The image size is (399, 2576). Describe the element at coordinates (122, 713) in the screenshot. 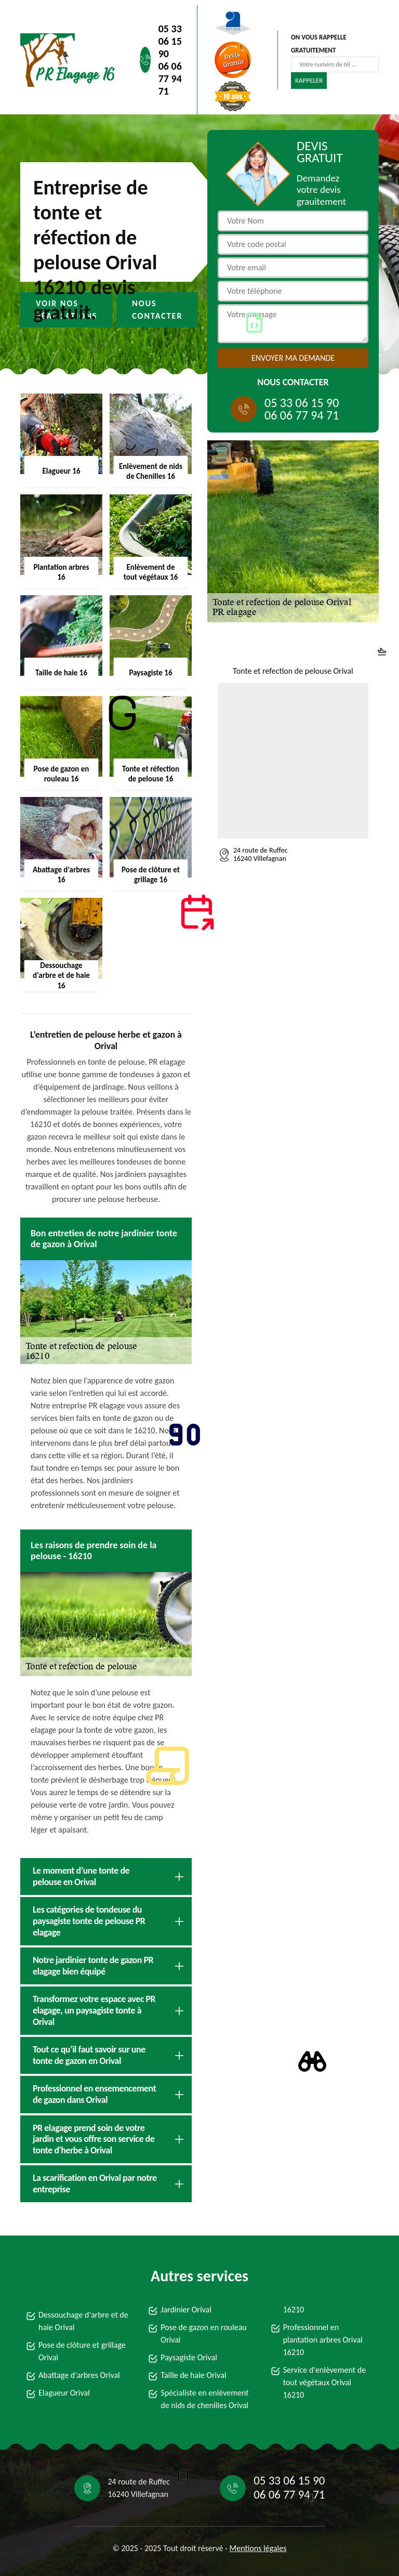

I see `represents the letter G in text or typography tools` at that location.